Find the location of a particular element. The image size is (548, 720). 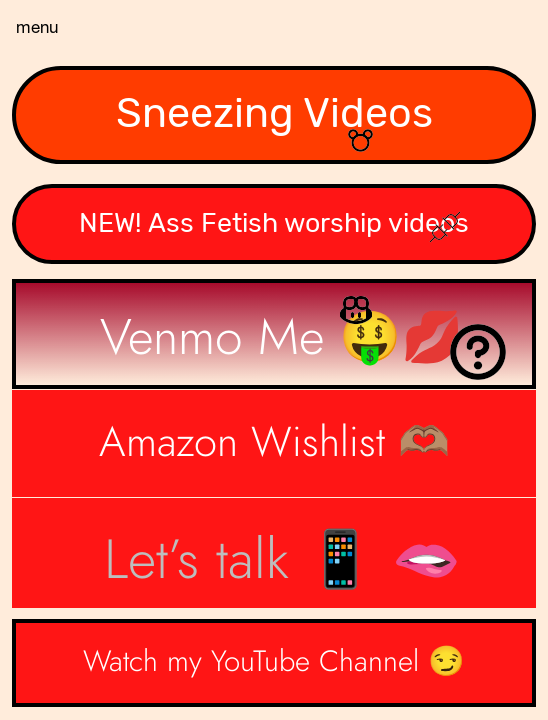

access github copilot ai assistant is located at coordinates (356, 310).